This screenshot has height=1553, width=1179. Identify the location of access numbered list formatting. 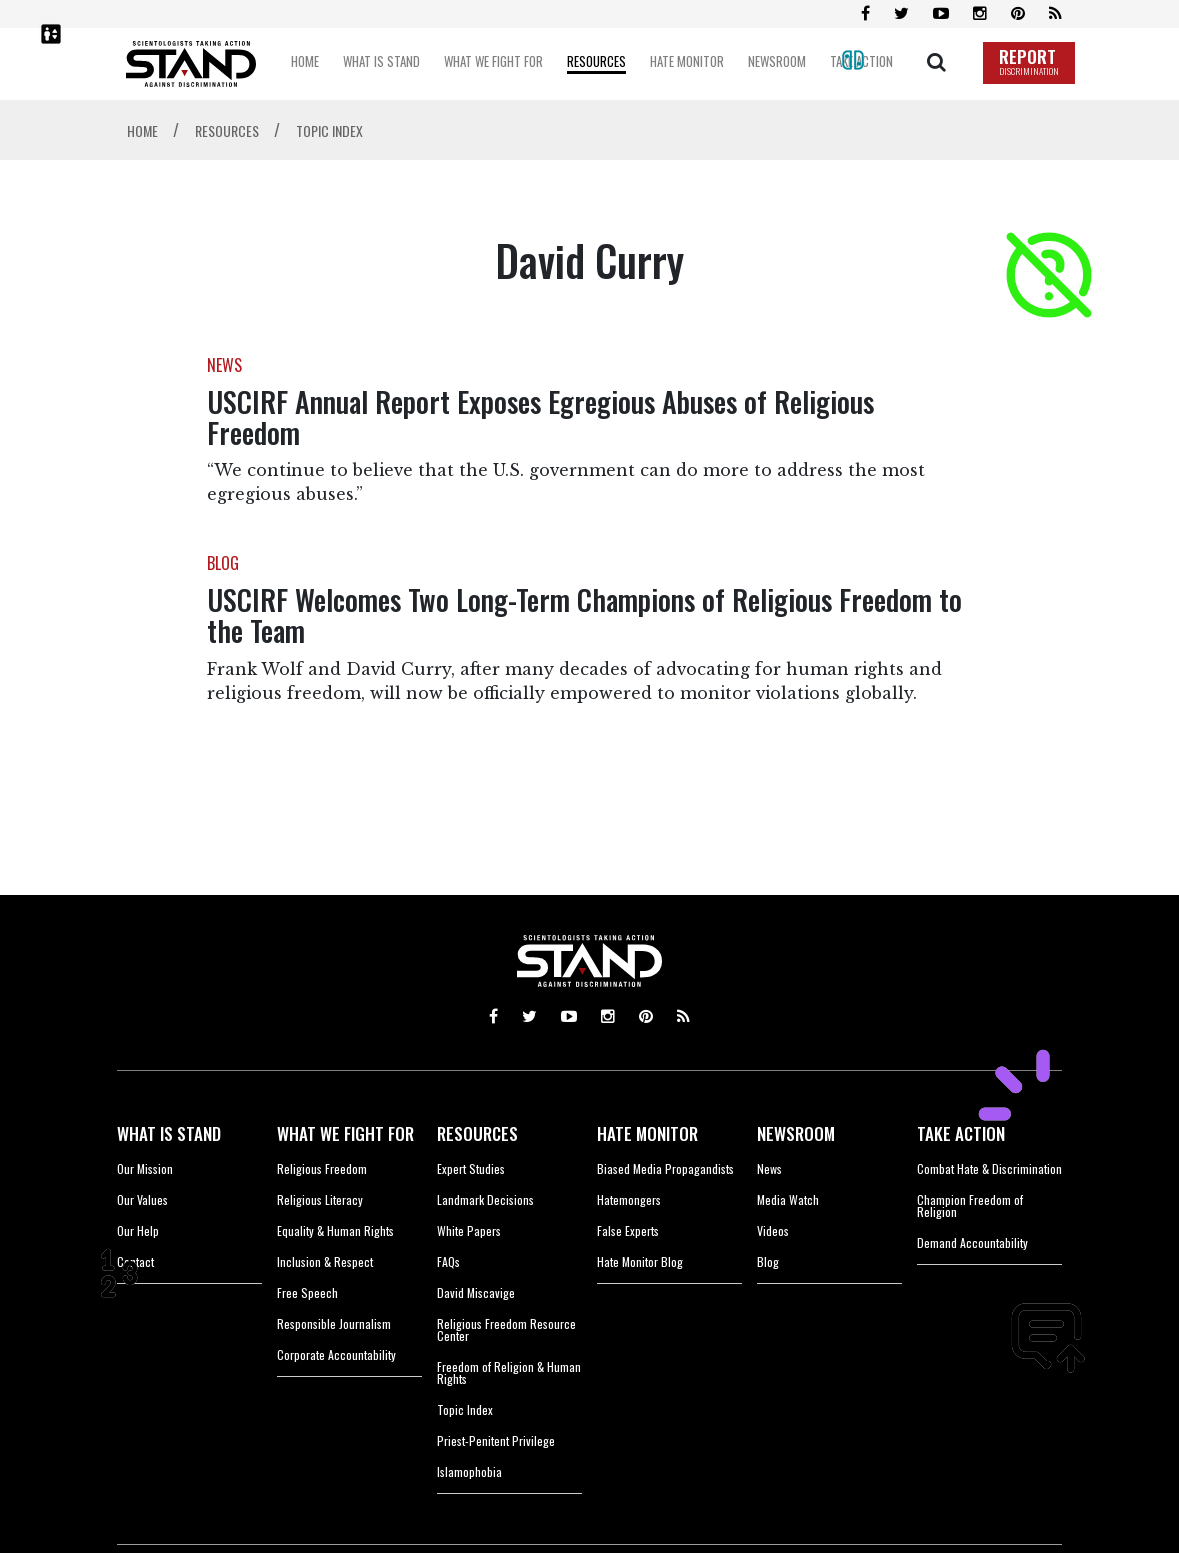
(118, 1273).